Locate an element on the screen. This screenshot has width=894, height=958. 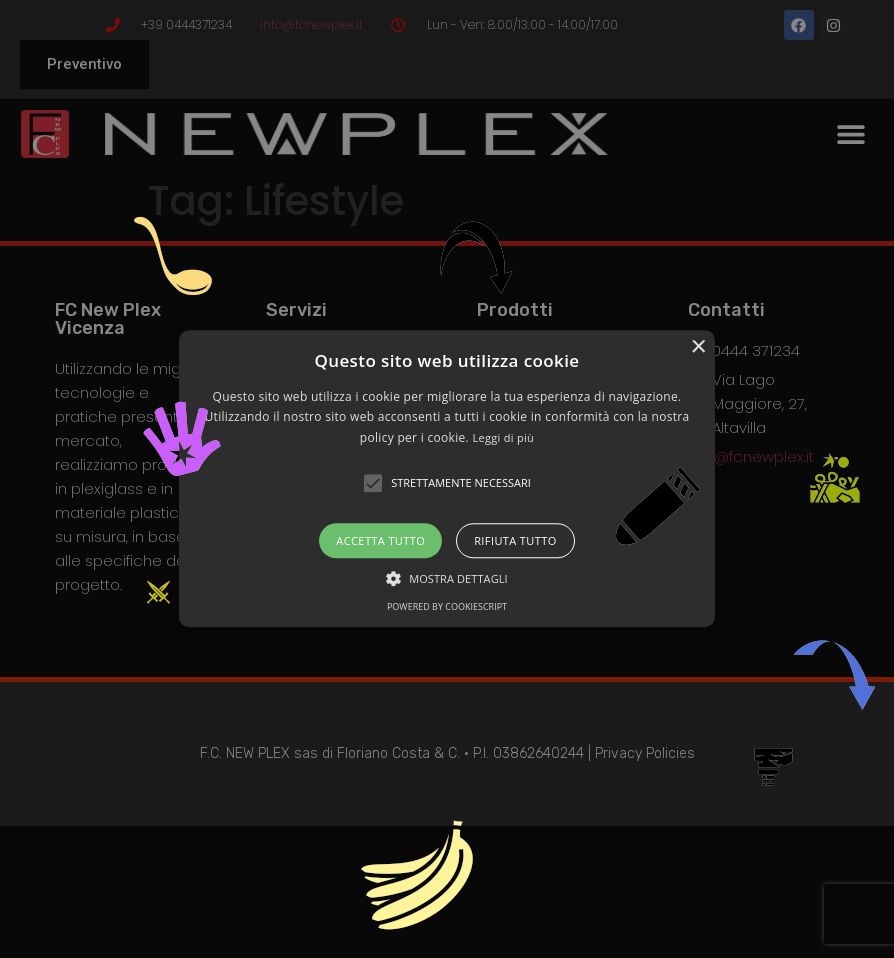
banana item or fruit category in a game inventory is located at coordinates (417, 875).